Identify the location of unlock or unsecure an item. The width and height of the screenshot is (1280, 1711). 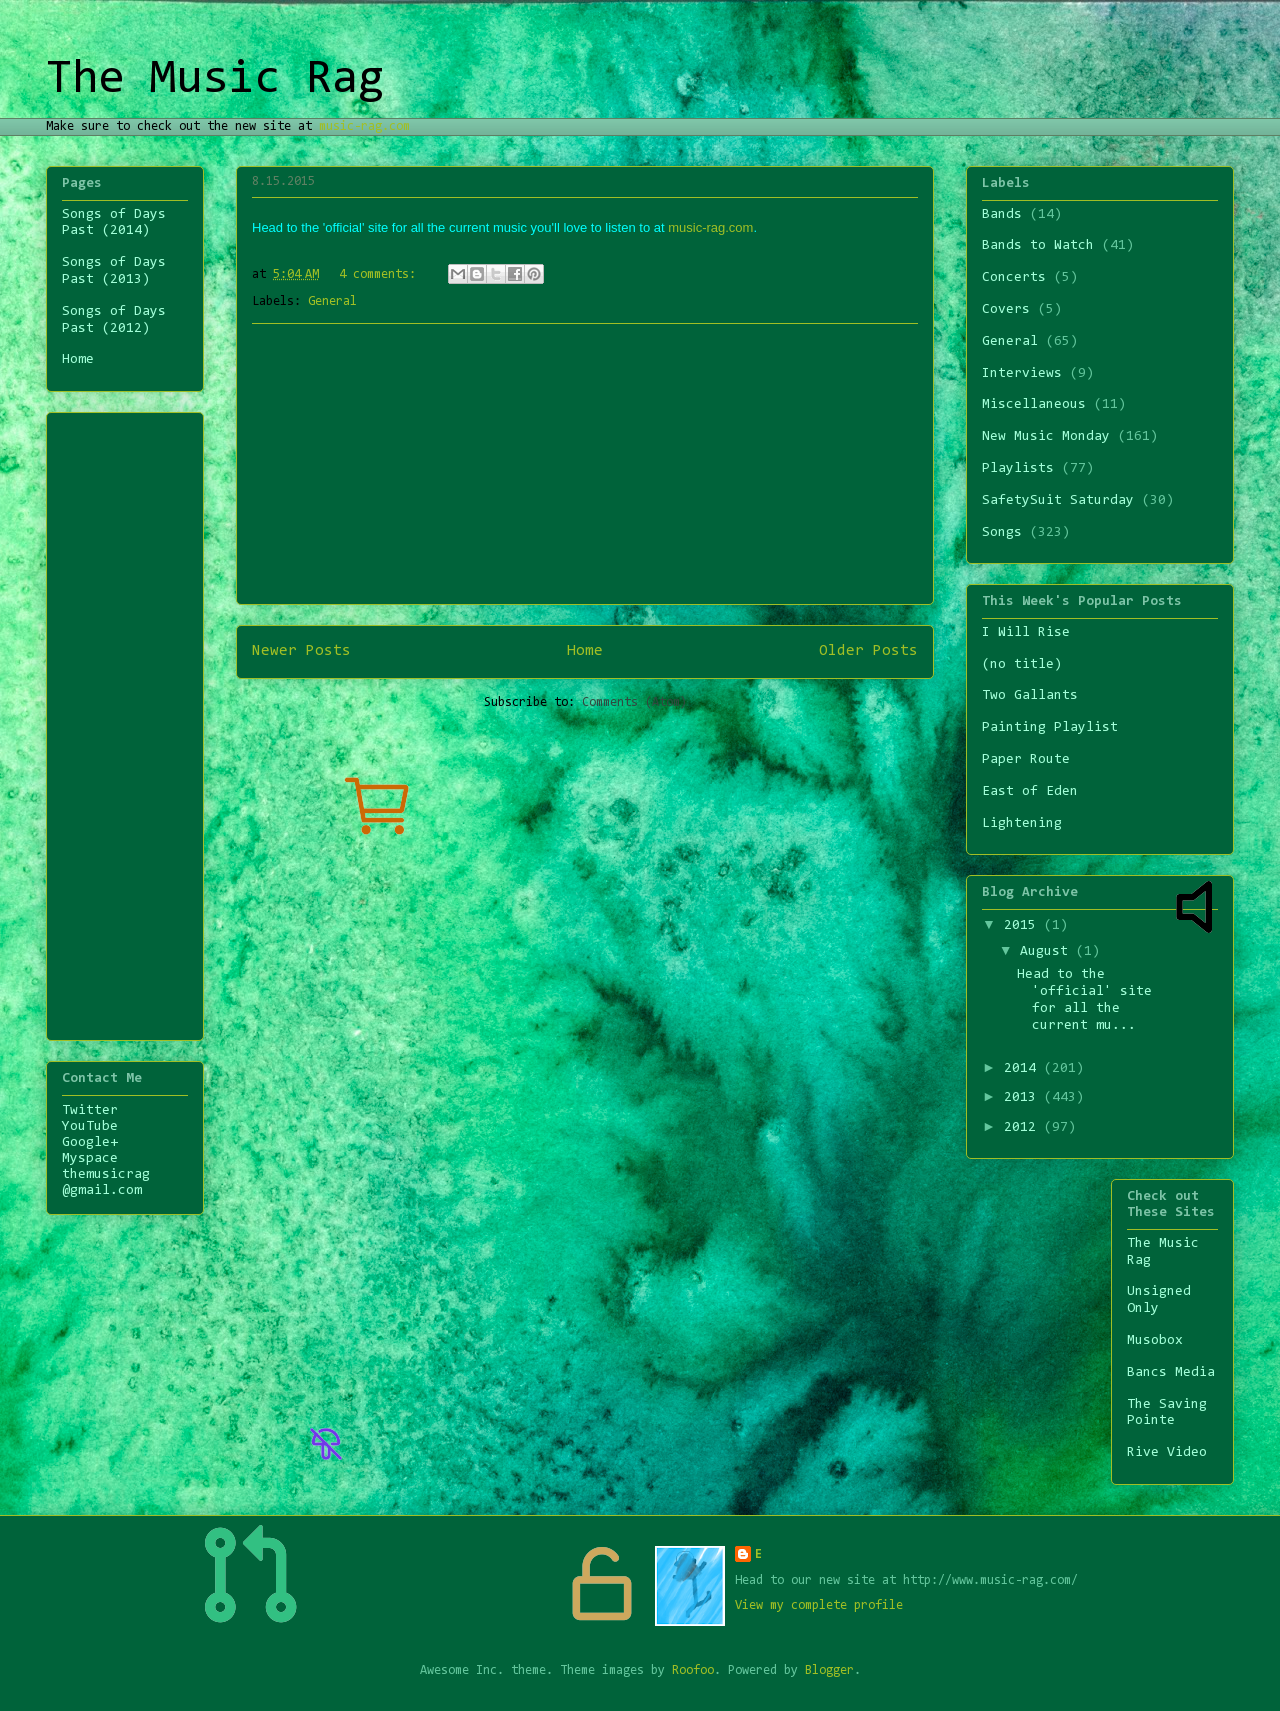
(602, 1586).